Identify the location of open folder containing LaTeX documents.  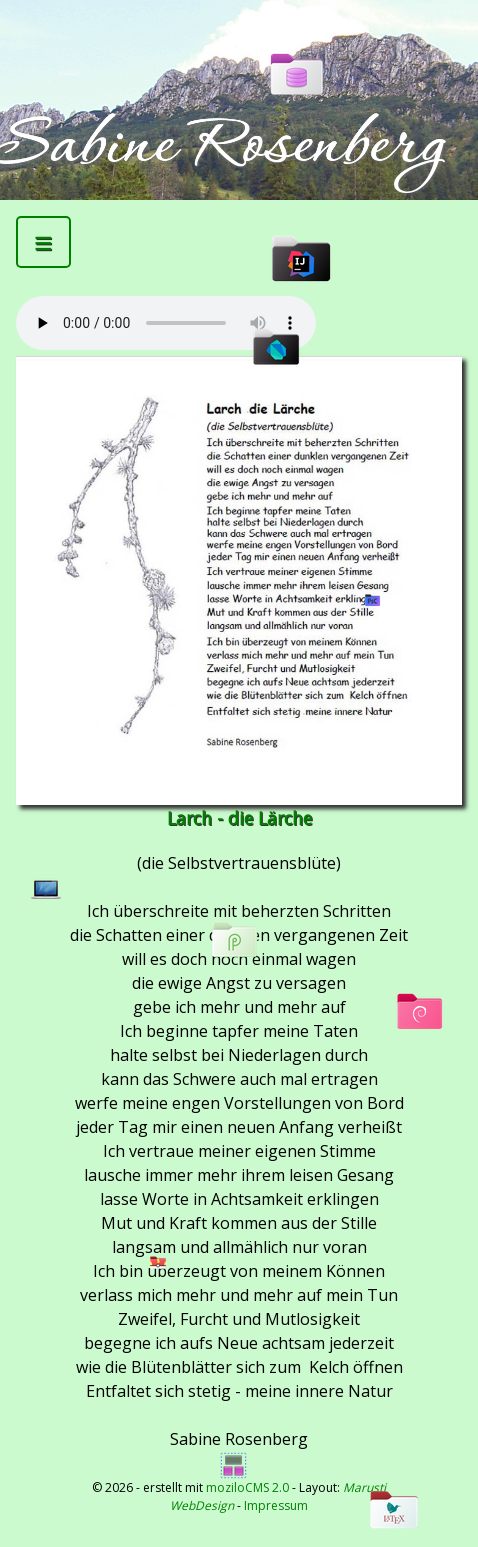
(394, 1511).